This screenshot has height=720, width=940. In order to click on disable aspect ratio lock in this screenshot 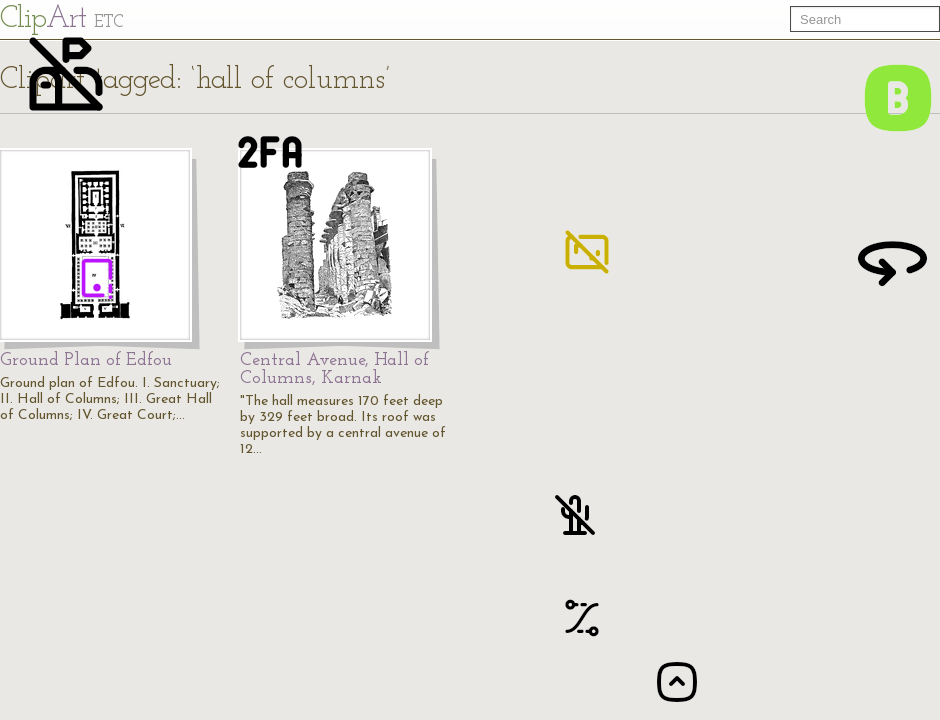, I will do `click(587, 252)`.